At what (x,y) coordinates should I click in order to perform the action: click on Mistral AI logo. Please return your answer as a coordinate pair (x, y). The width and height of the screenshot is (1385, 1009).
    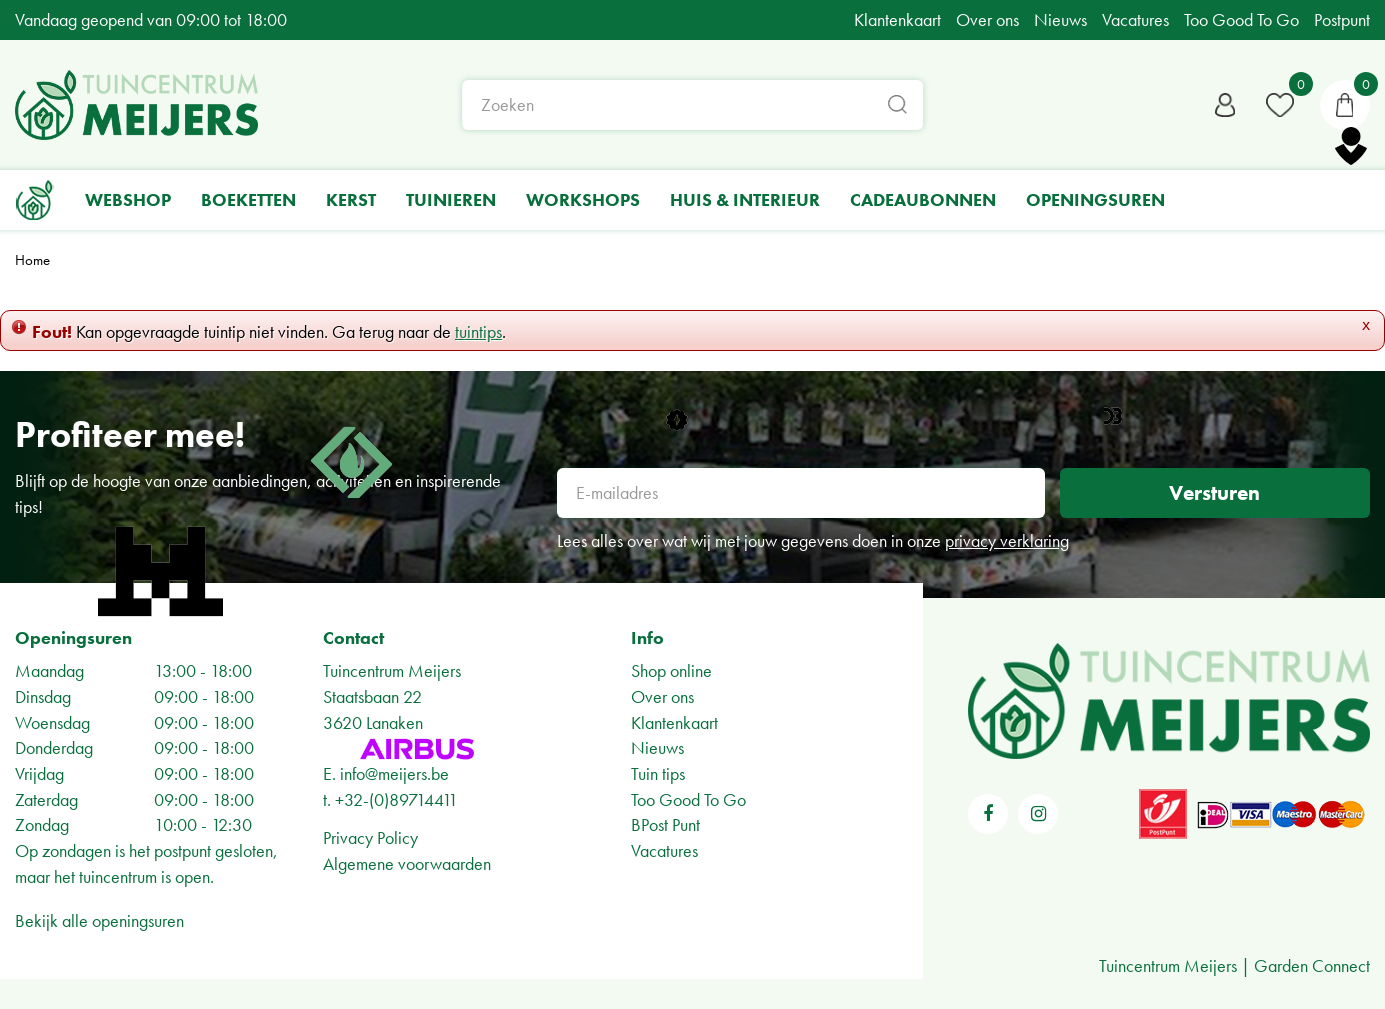
    Looking at the image, I should click on (160, 571).